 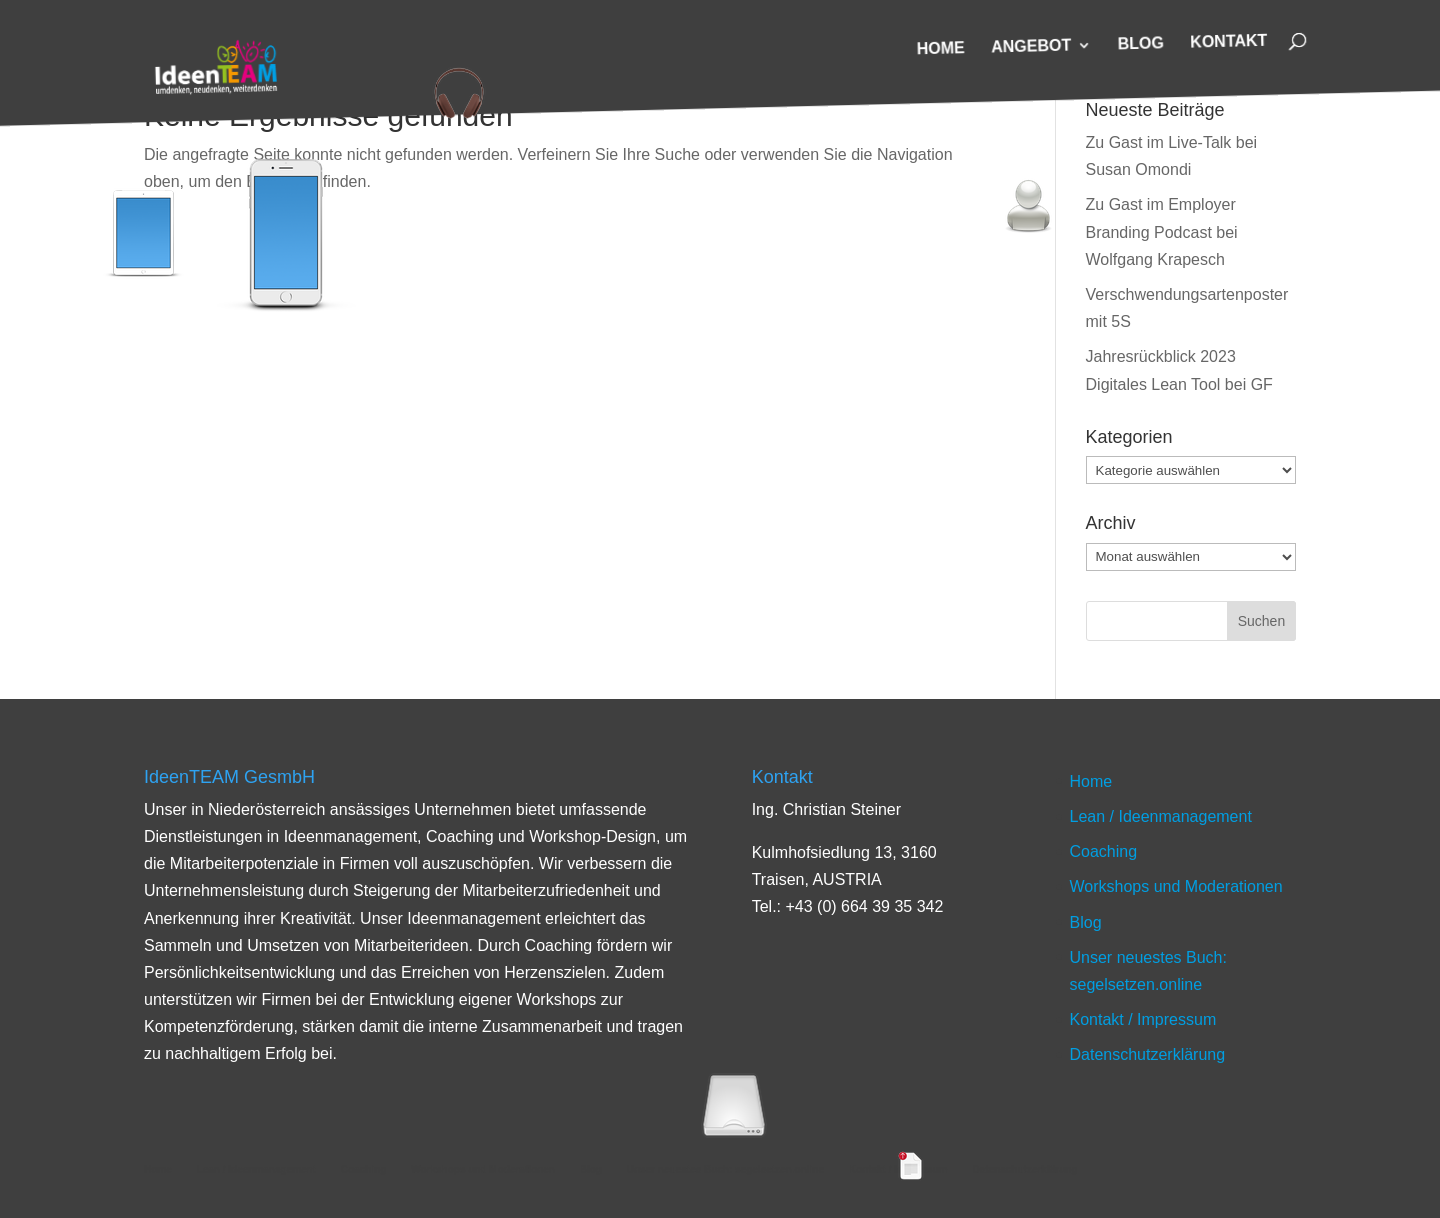 I want to click on default user profile placeholder, so click(x=1028, y=207).